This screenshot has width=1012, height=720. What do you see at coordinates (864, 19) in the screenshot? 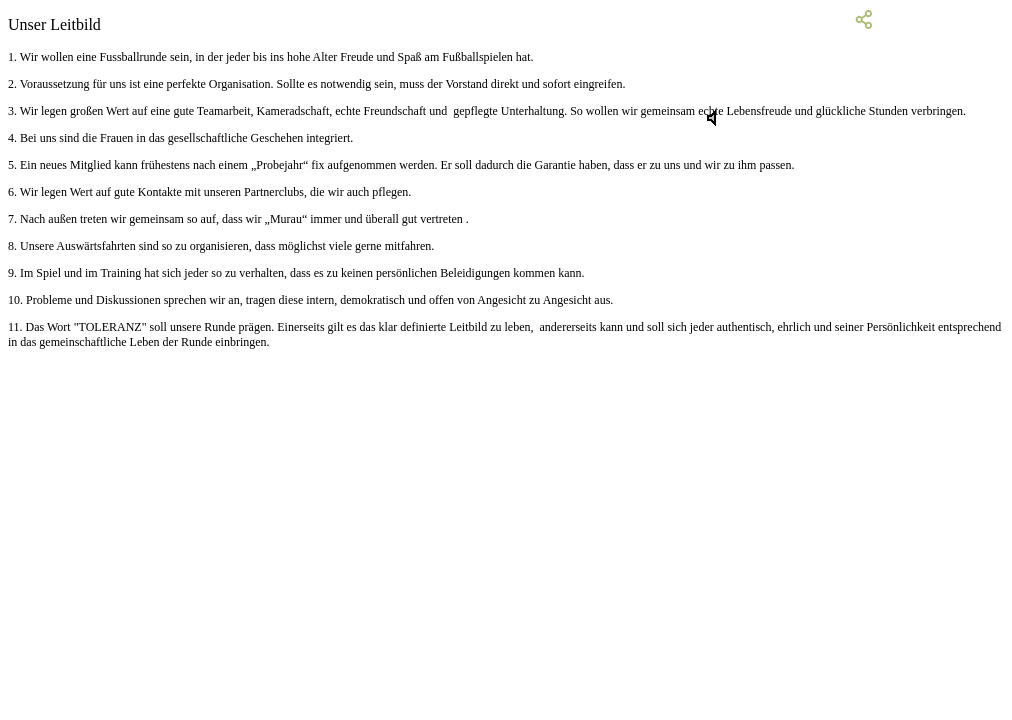
I see `share content to social networks` at bounding box center [864, 19].